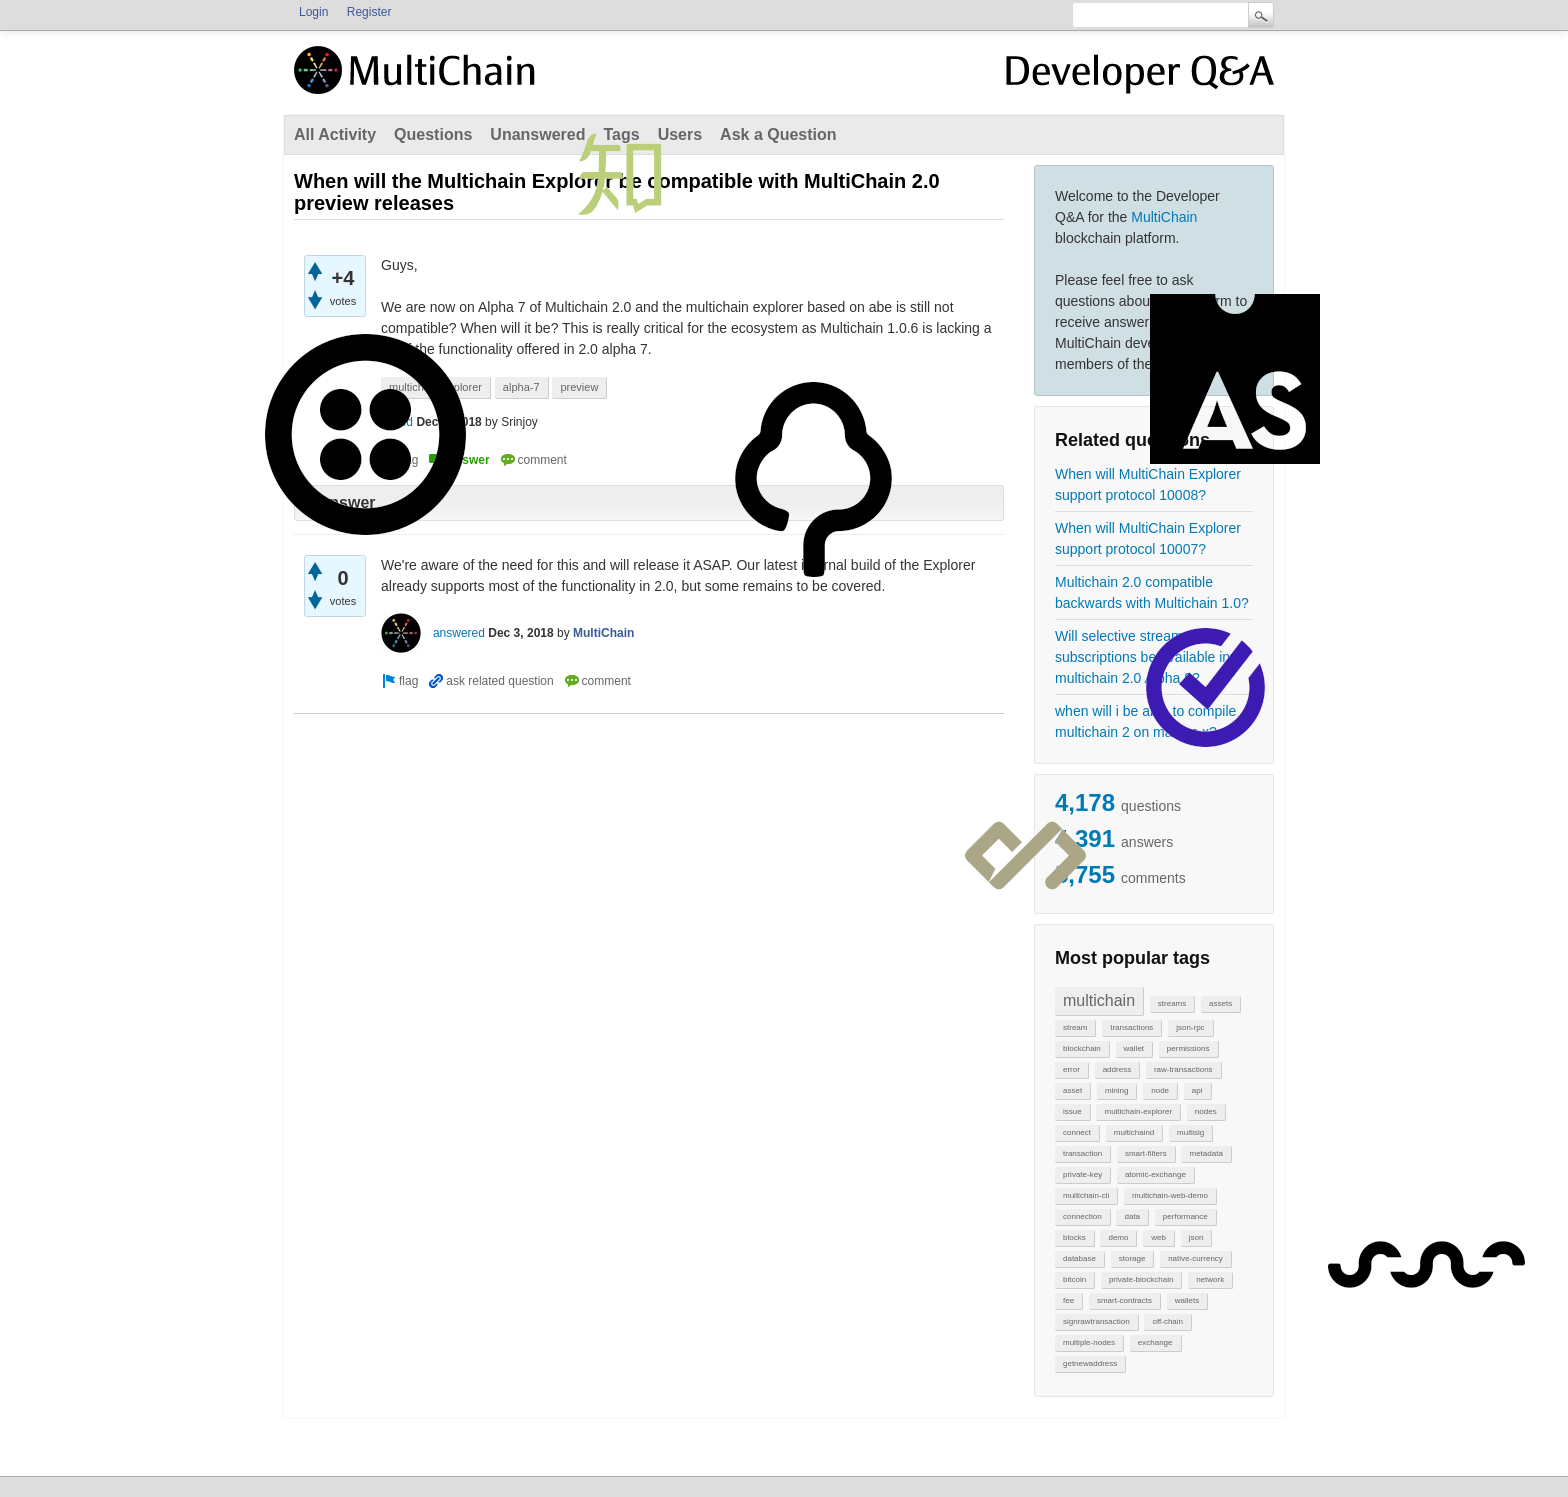 The height and width of the screenshot is (1497, 1568). Describe the element at coordinates (1235, 379) in the screenshot. I see `AssemblyScript programming language logo` at that location.